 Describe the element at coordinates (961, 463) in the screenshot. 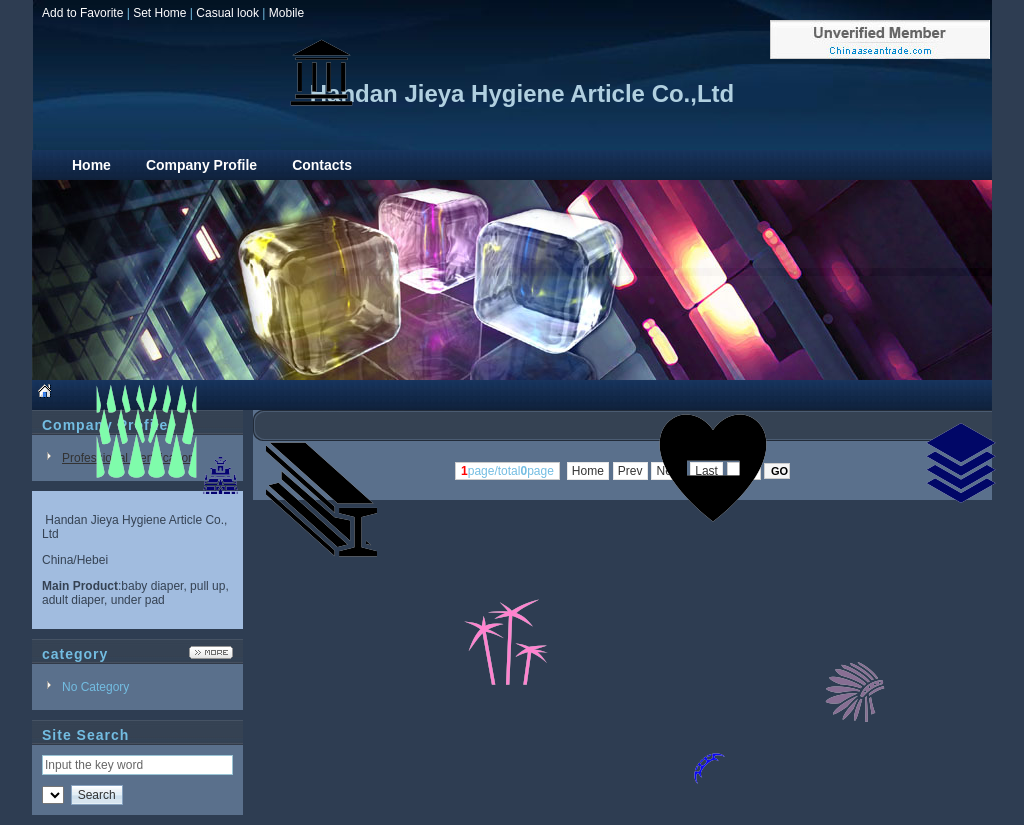

I see `view layers or stacked elements` at that location.